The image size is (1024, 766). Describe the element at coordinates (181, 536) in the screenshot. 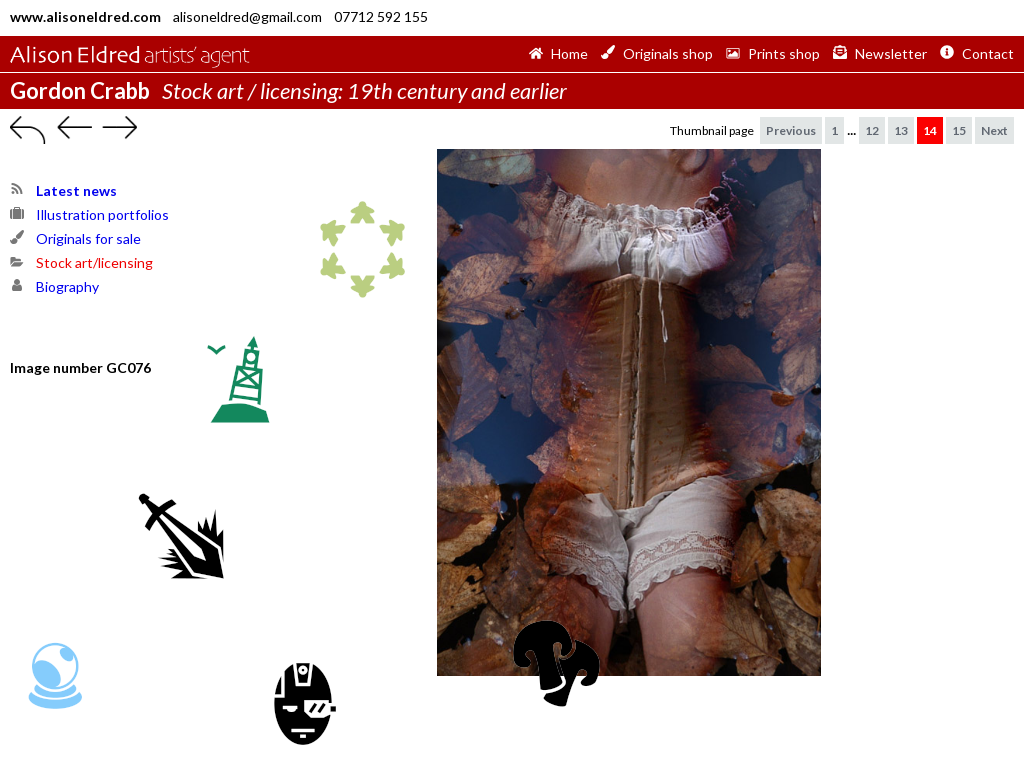

I see `attack or combat action button` at that location.